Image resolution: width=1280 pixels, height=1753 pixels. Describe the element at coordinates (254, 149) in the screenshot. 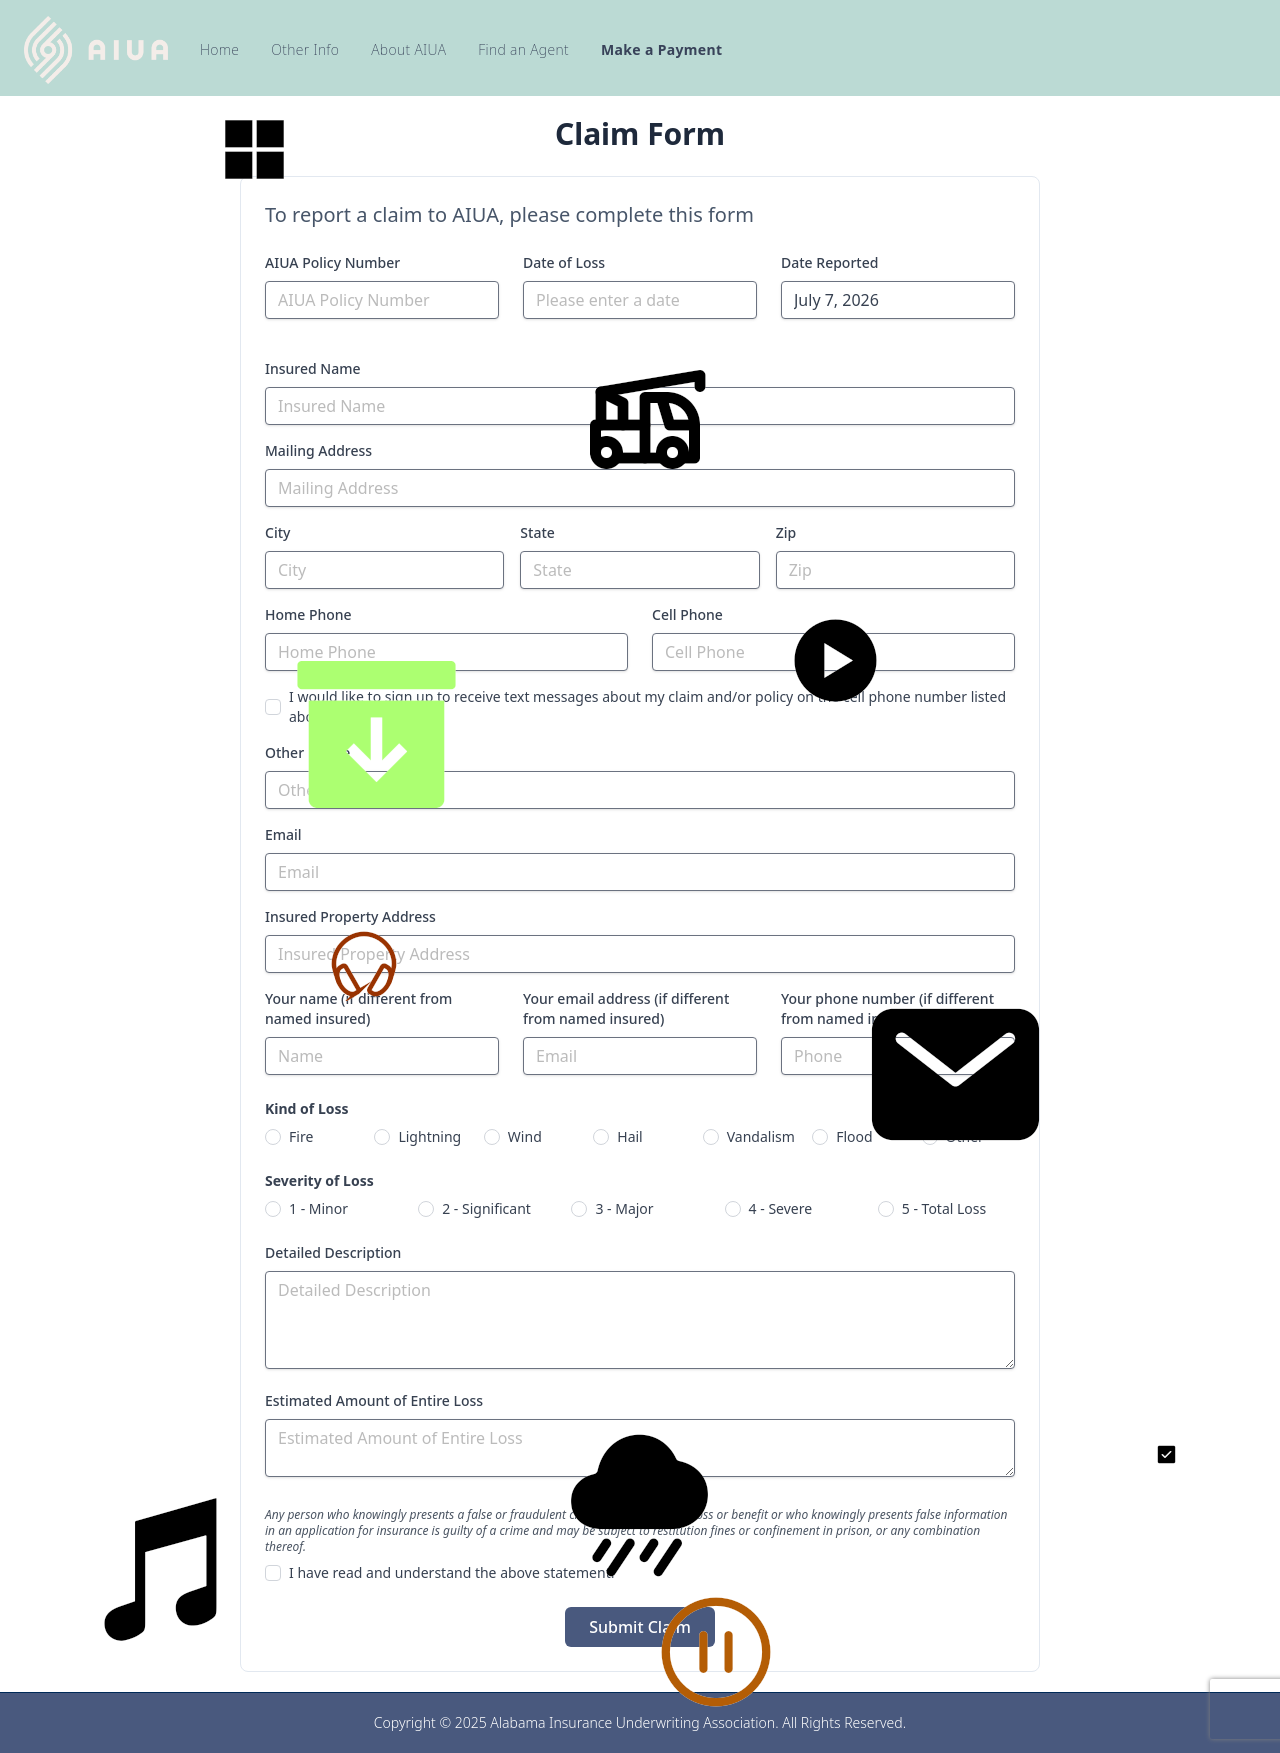

I see `view items in grid layout` at that location.